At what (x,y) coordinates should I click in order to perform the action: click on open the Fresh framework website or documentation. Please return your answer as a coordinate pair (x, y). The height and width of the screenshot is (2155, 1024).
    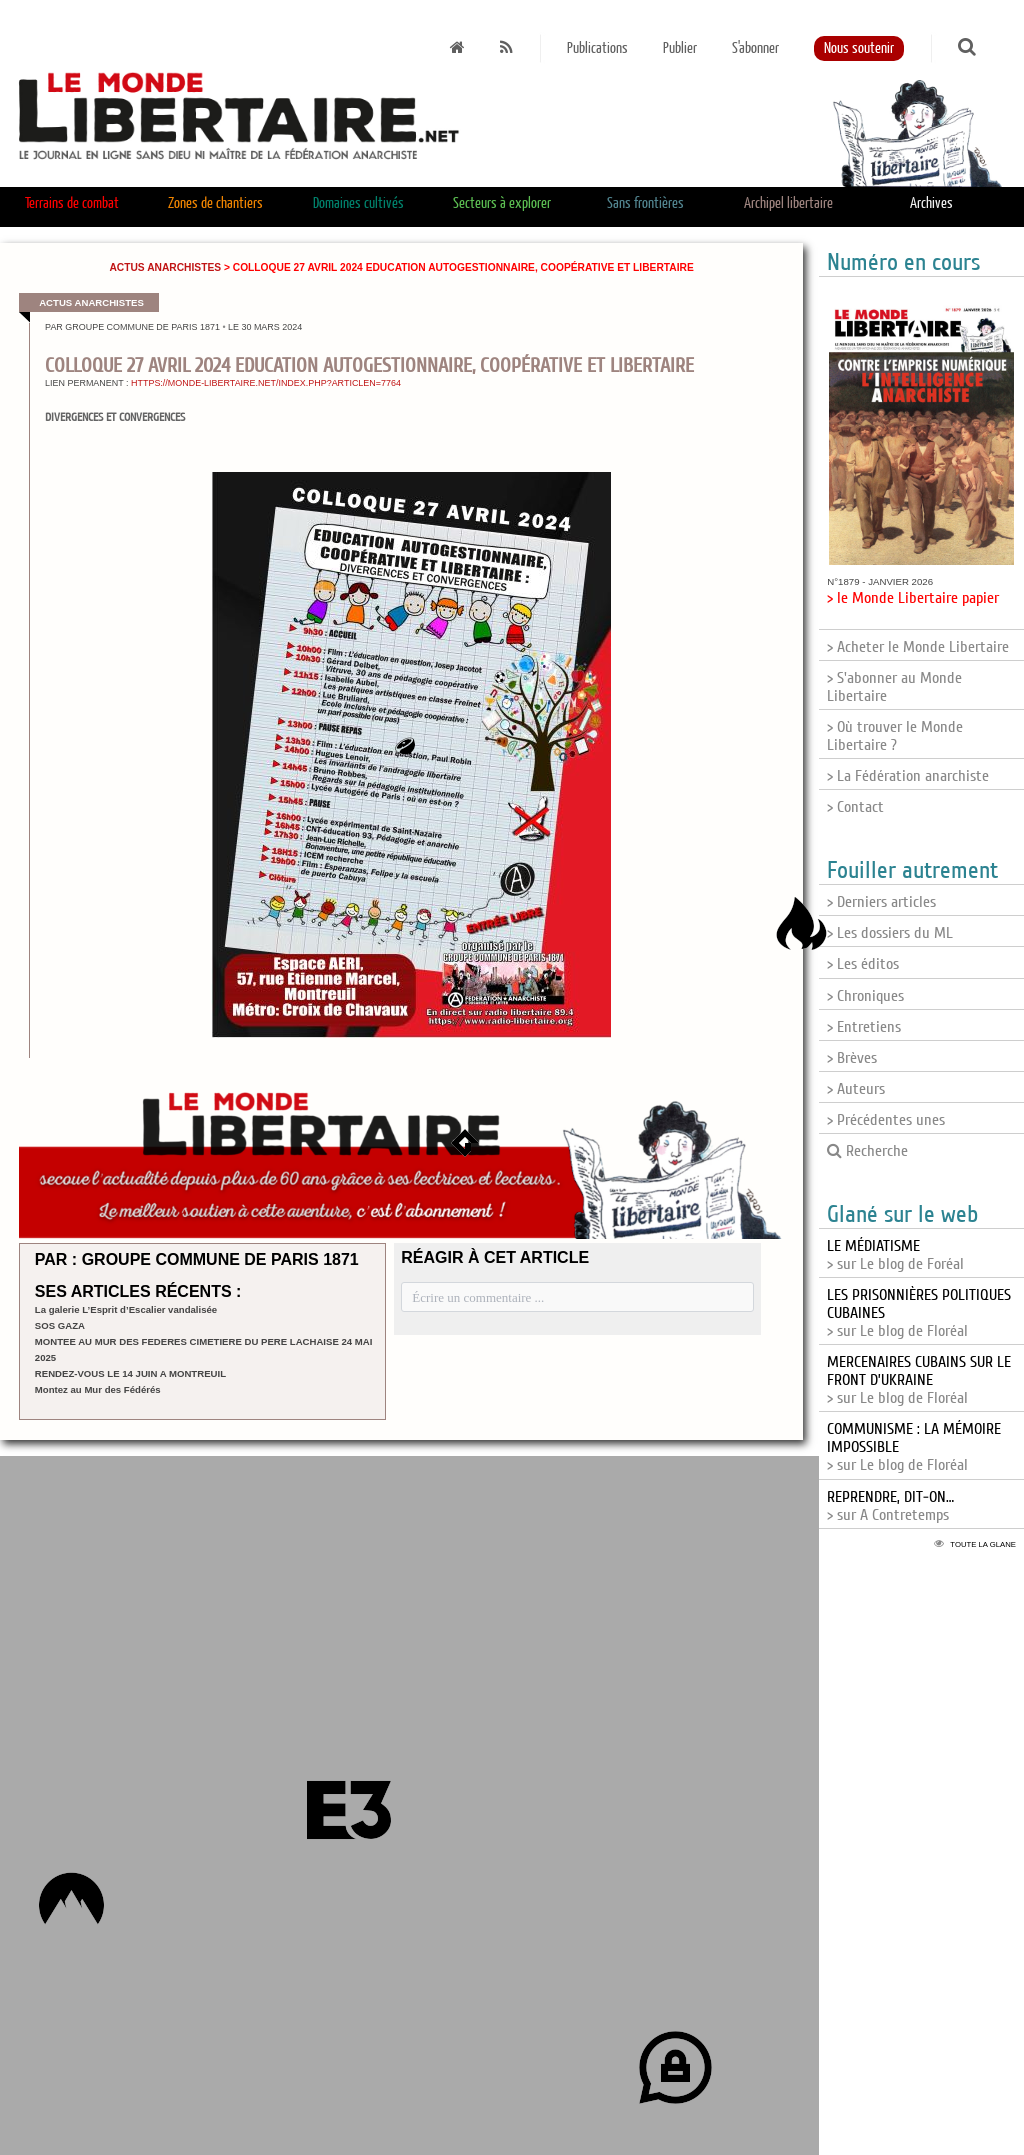
    Looking at the image, I should click on (405, 746).